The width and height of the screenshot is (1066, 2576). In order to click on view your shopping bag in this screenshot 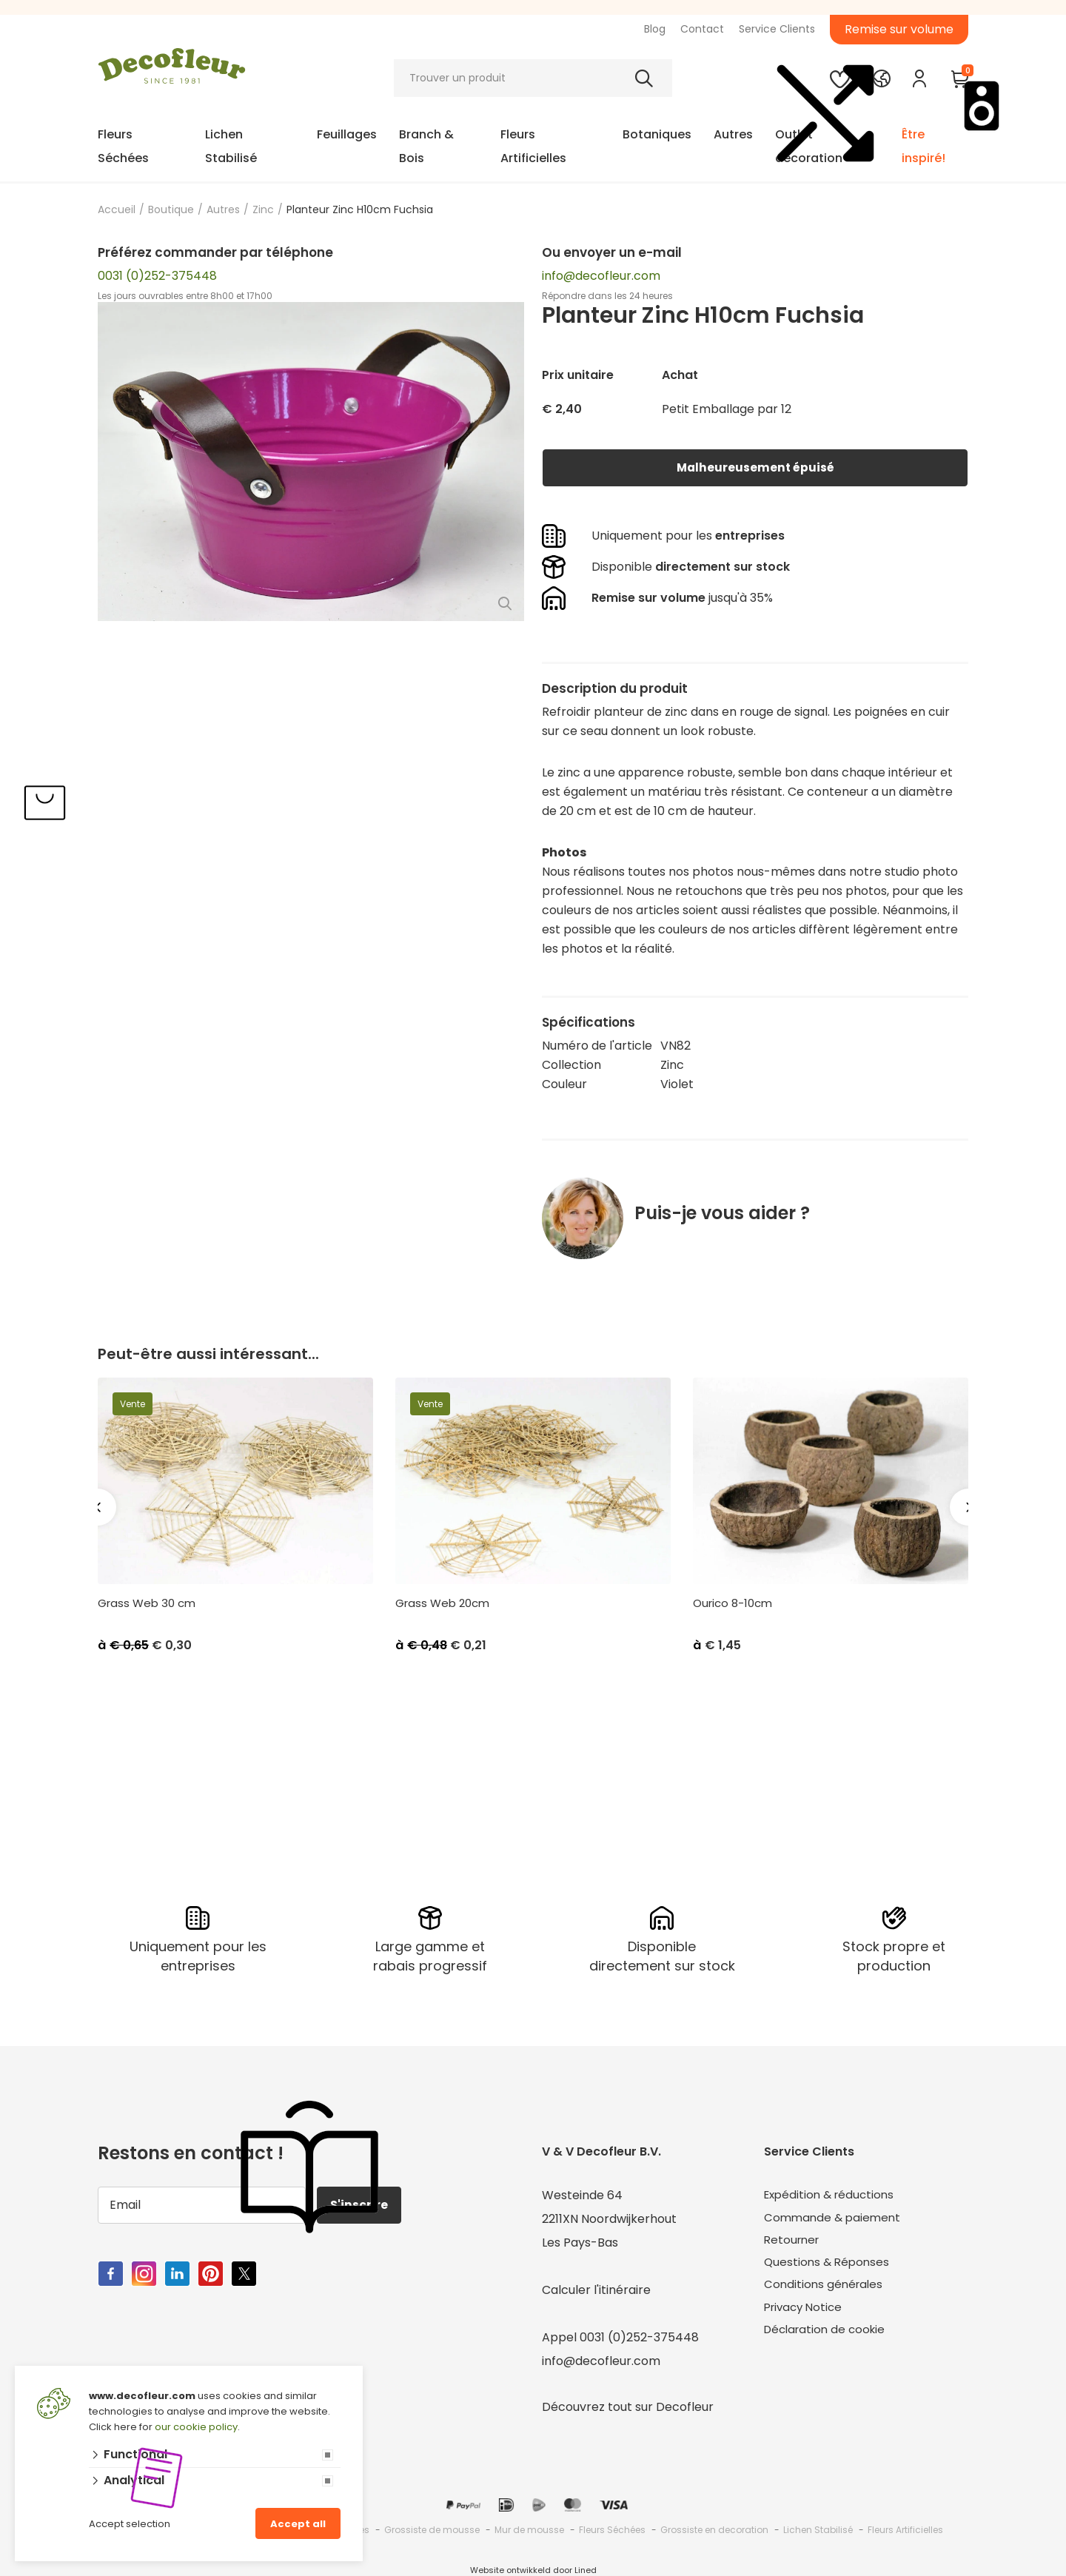, I will do `click(44, 802)`.